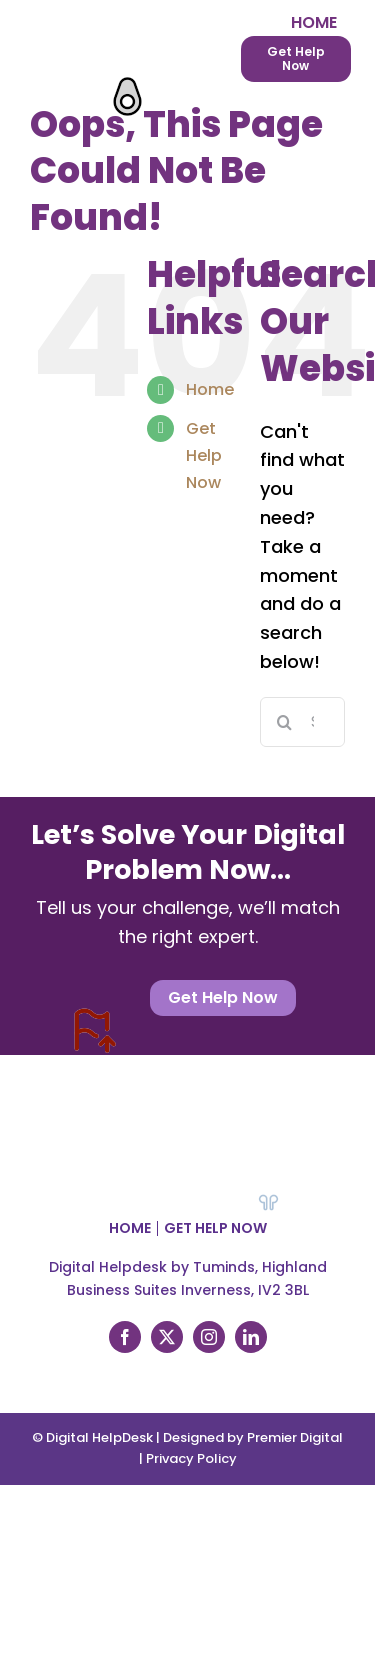 The width and height of the screenshot is (375, 1655). Describe the element at coordinates (92, 1029) in the screenshot. I see `upload or submit a flag report` at that location.